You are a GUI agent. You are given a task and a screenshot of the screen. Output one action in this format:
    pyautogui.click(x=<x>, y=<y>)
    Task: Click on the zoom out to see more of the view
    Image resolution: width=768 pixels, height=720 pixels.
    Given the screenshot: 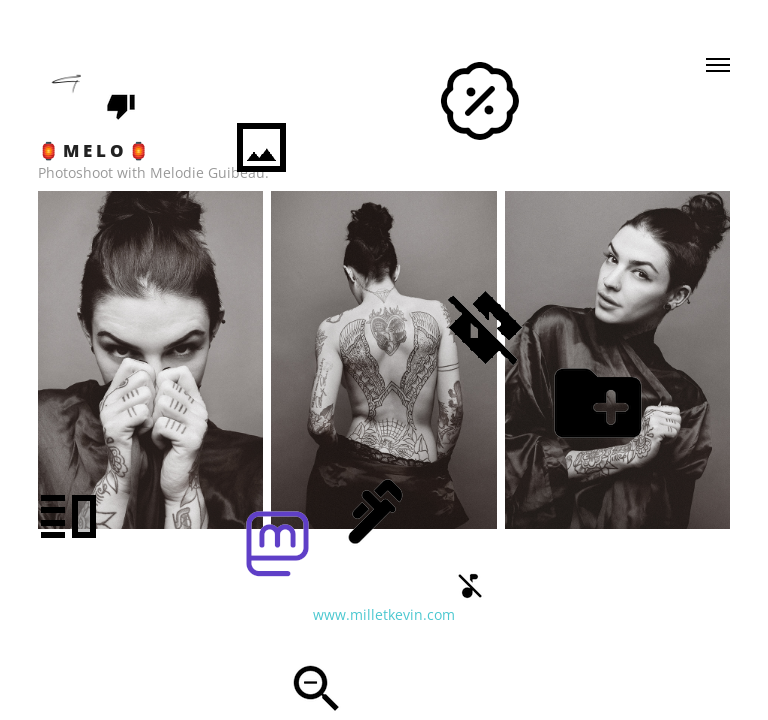 What is the action you would take?
    pyautogui.click(x=317, y=689)
    